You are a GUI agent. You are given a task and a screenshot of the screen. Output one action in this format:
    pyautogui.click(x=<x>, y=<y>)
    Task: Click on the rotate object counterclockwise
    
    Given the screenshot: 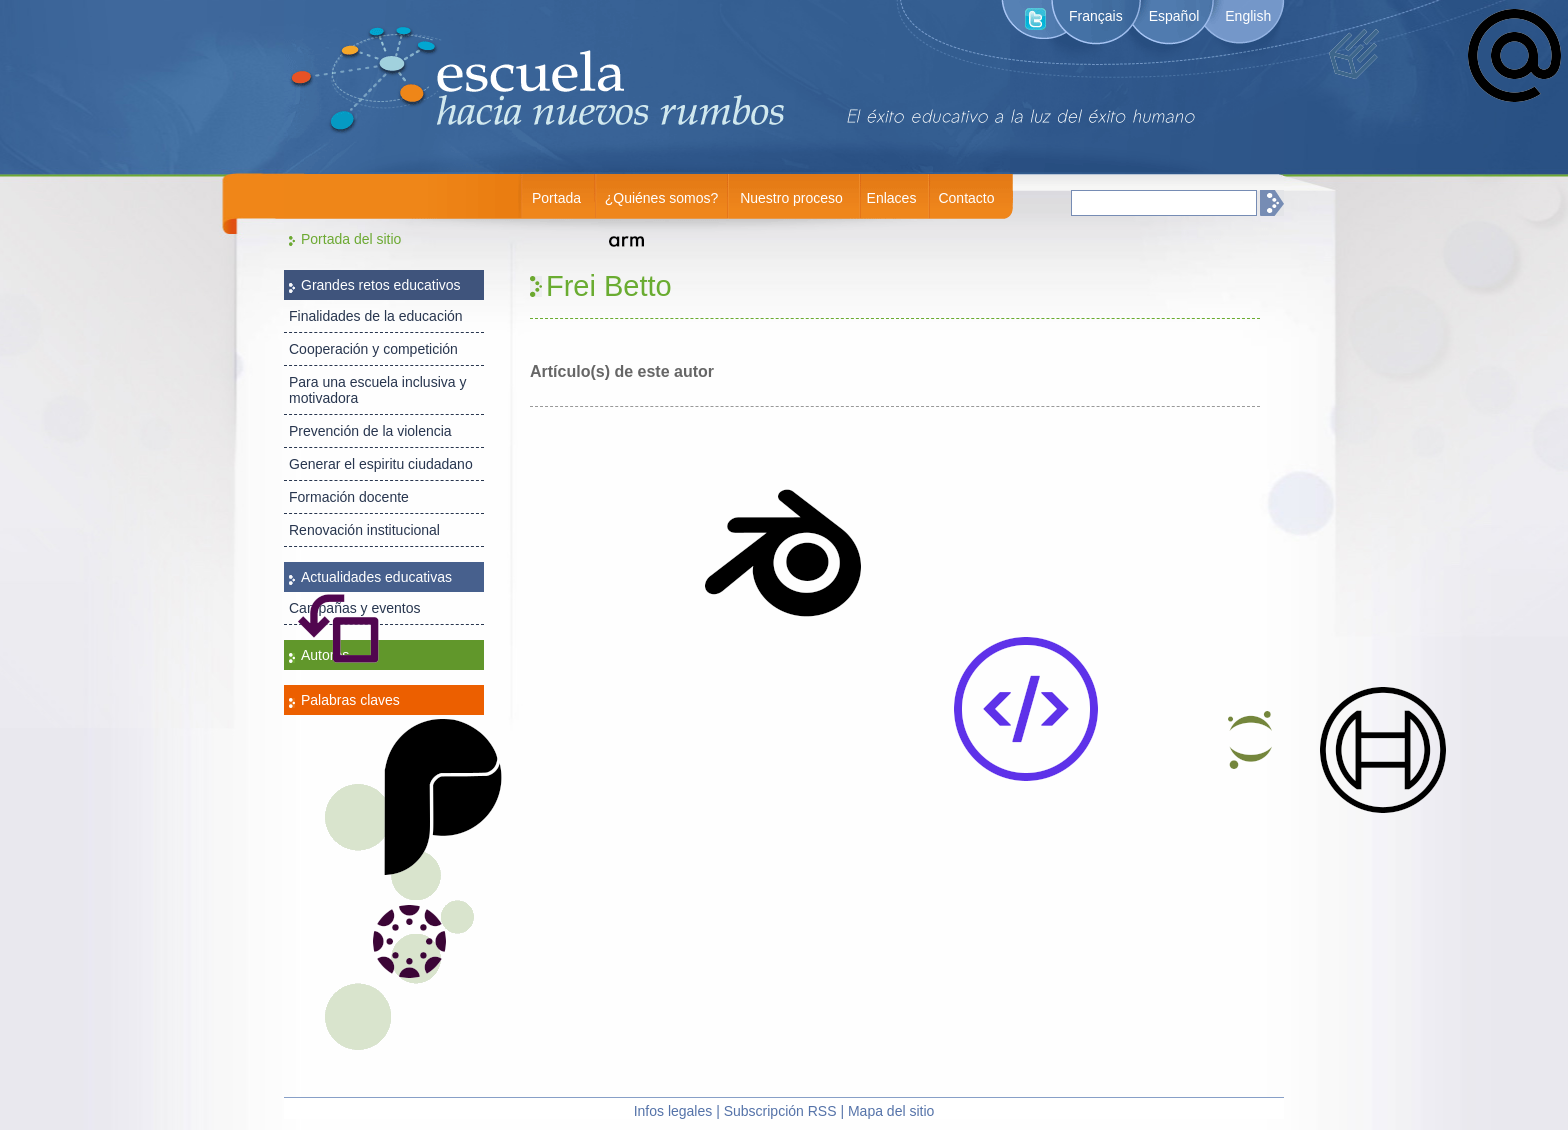 What is the action you would take?
    pyautogui.click(x=340, y=628)
    